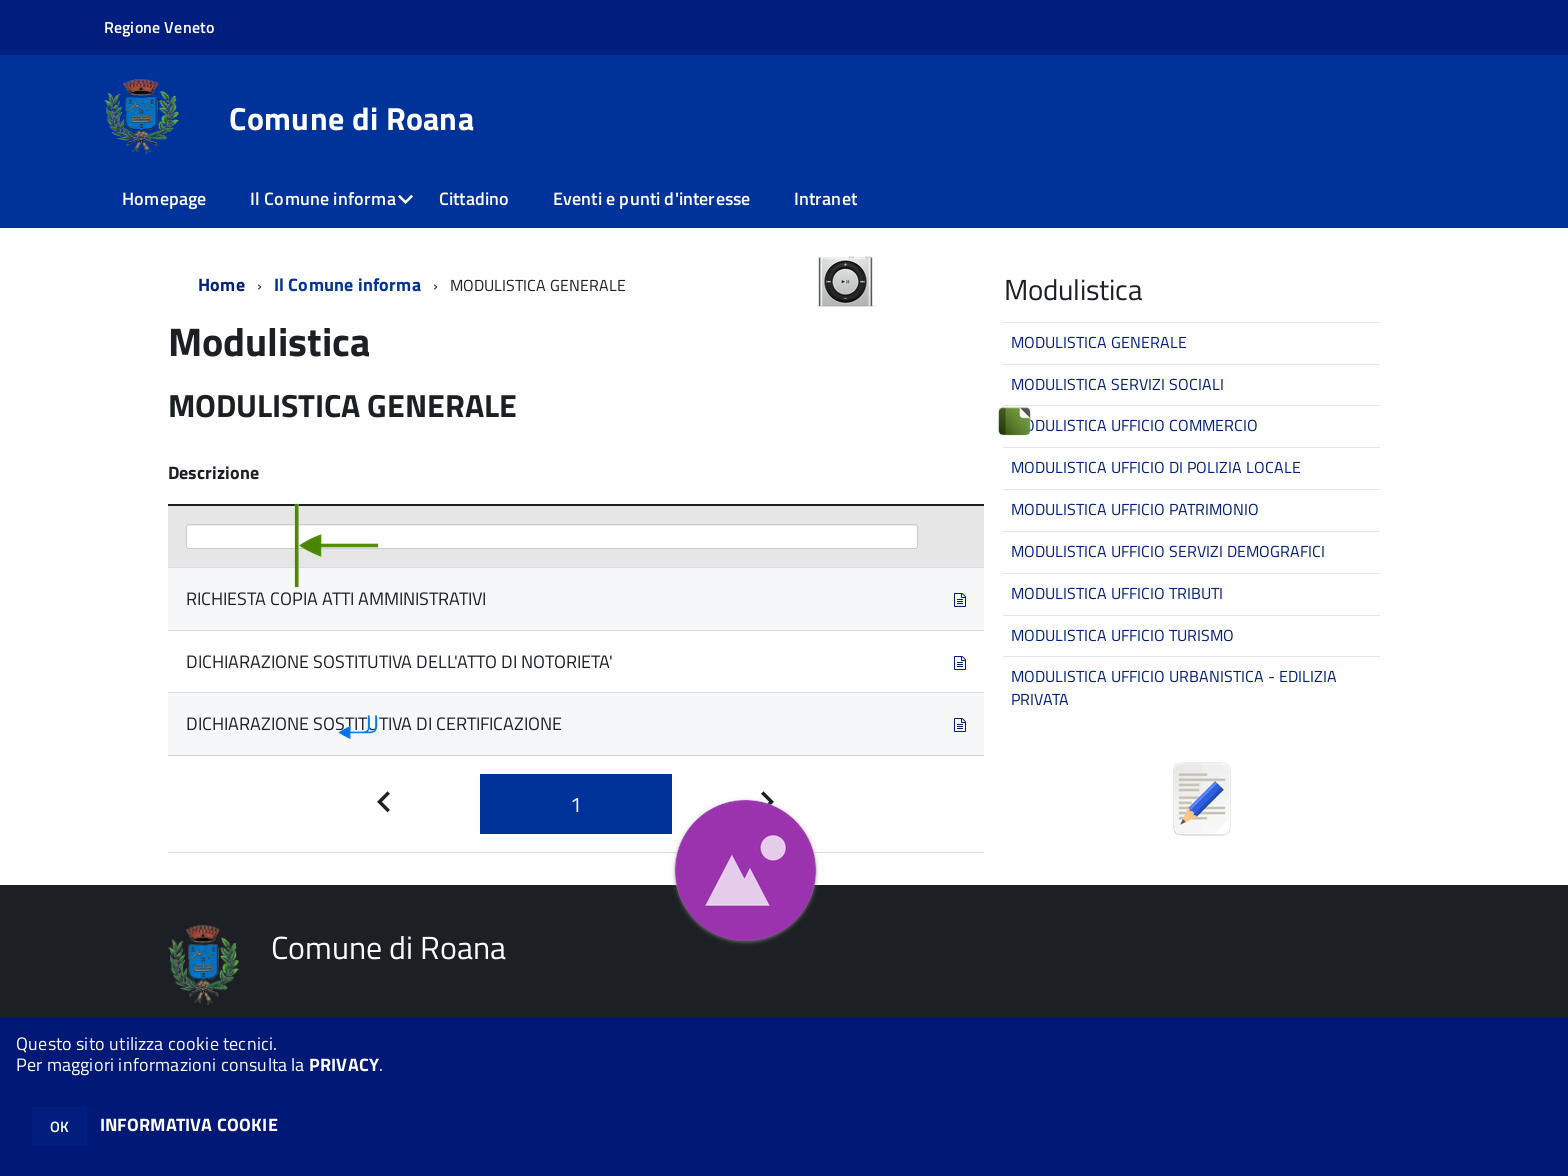  What do you see at coordinates (357, 727) in the screenshot?
I see `reply to all recipients of an email` at bounding box center [357, 727].